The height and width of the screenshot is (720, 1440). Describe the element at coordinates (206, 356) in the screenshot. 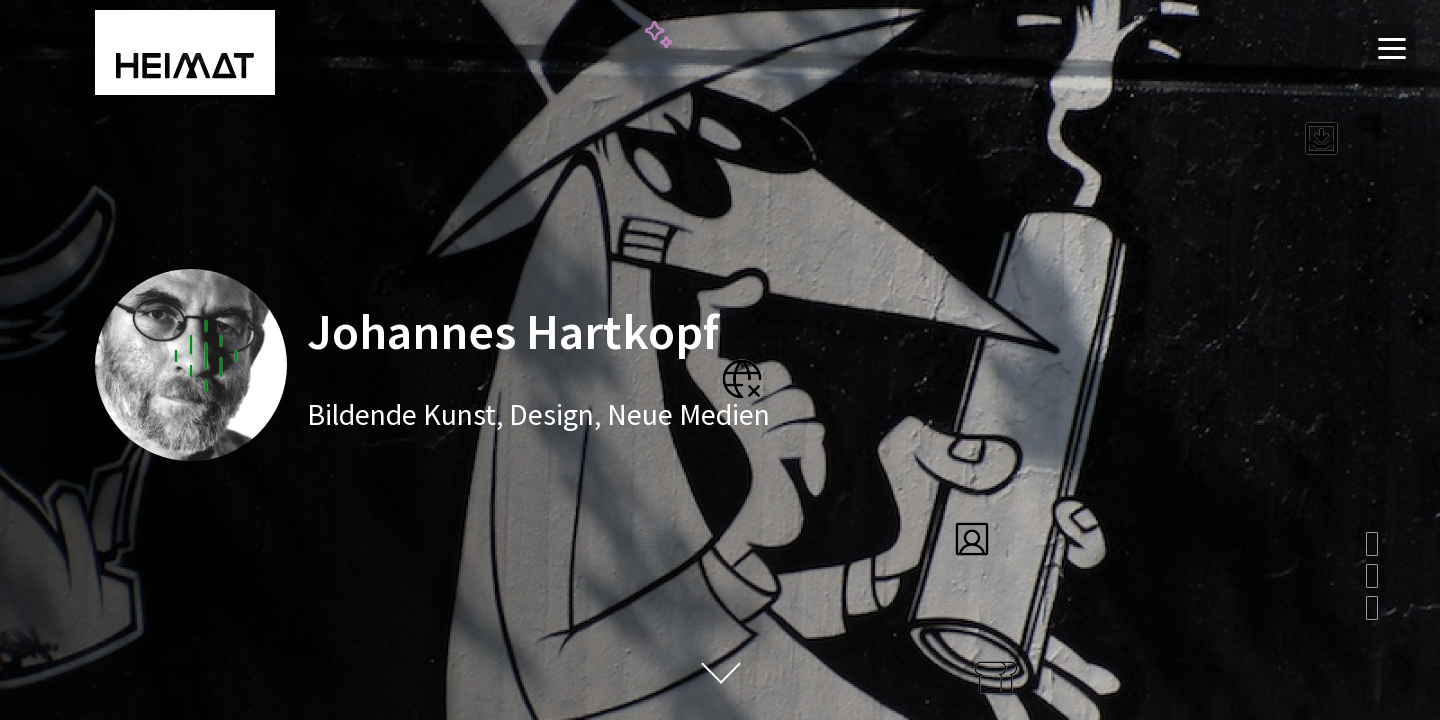

I see `open google podcasts` at that location.